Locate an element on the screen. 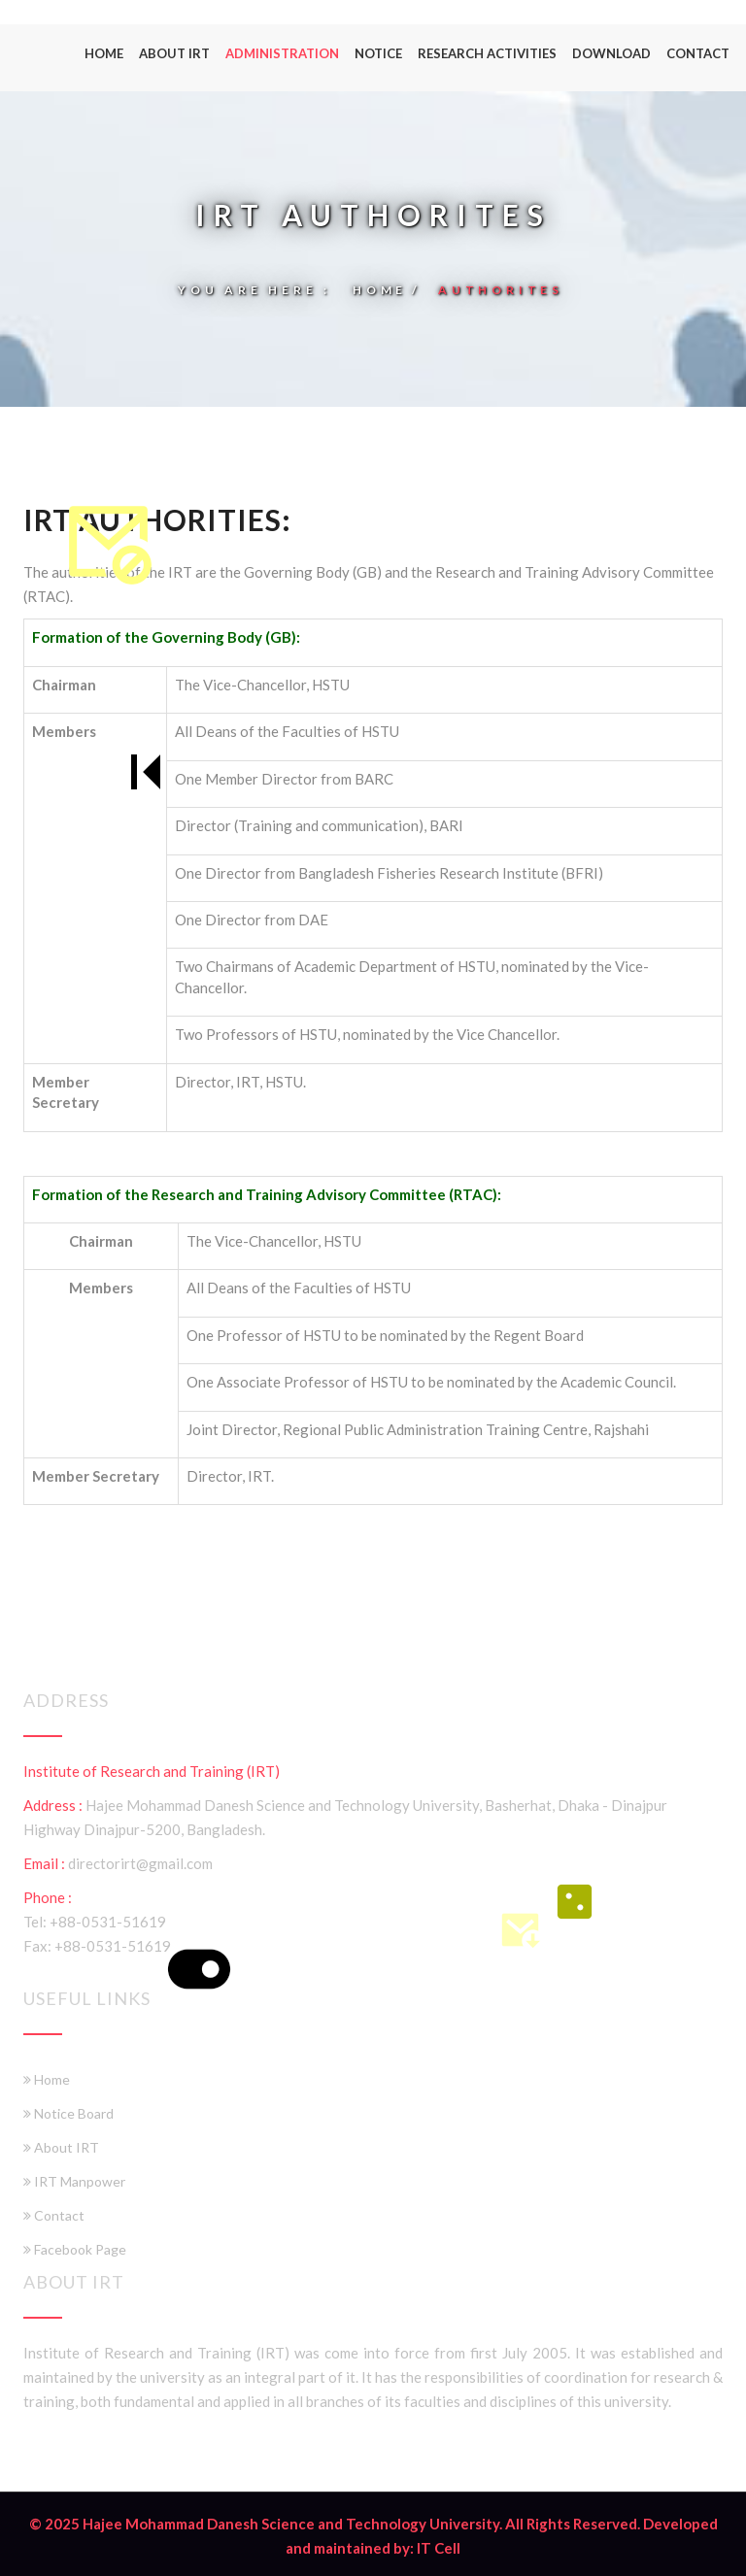 The image size is (746, 2576). roll the dice or randomize selection is located at coordinates (574, 1901).